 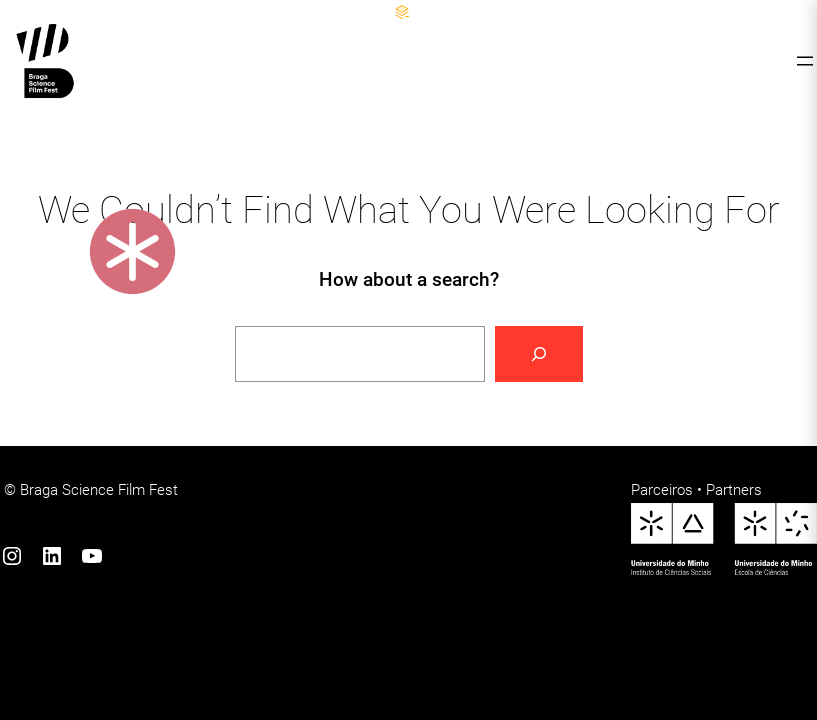 I want to click on remove a layer from the stack, so click(x=402, y=12).